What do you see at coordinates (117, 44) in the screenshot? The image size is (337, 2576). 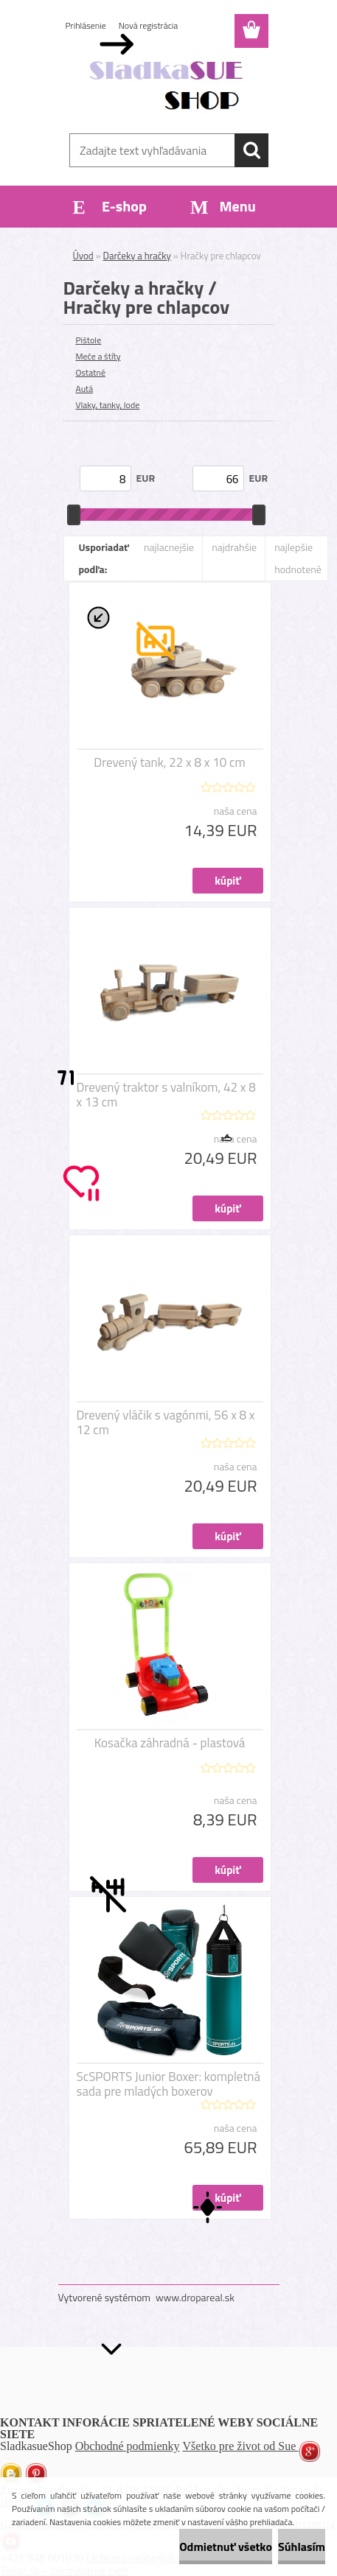 I see `navigate to the next item or step` at bounding box center [117, 44].